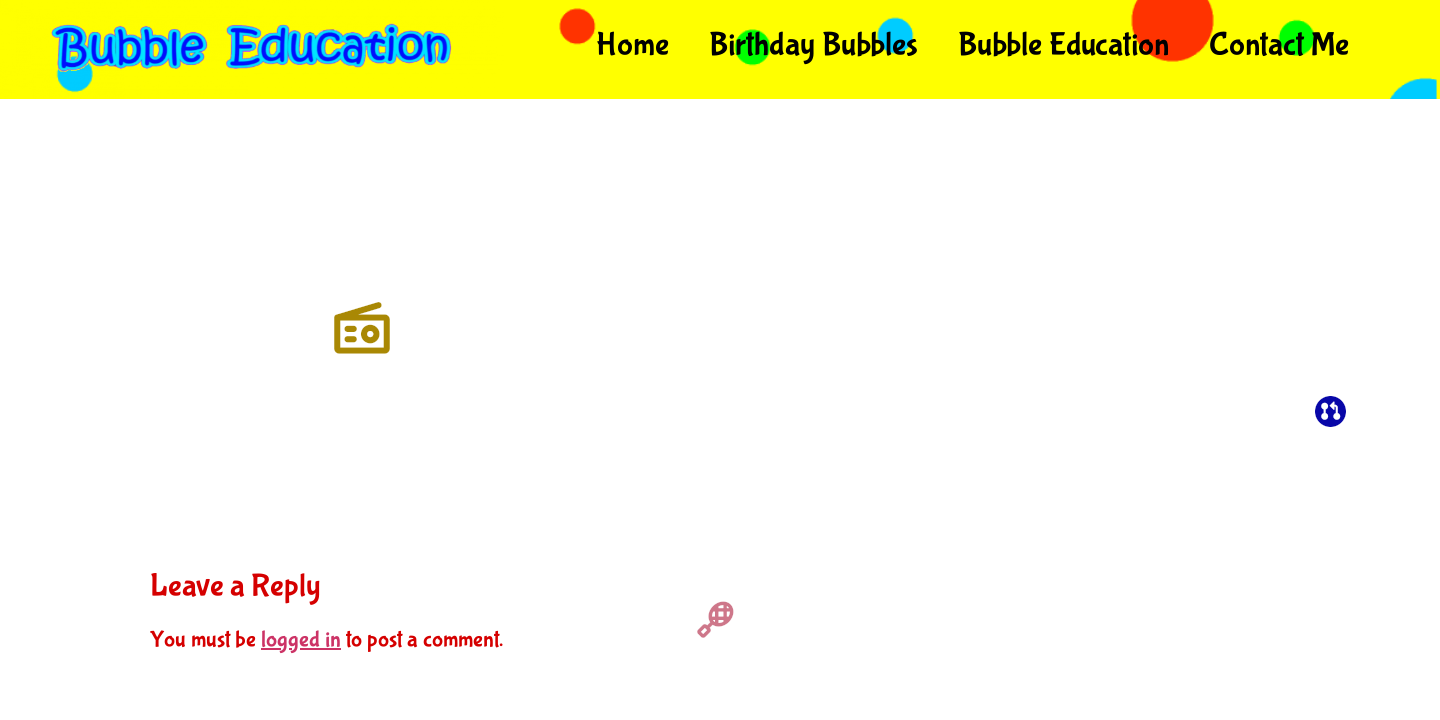 The image size is (1440, 720). Describe the element at coordinates (1330, 411) in the screenshot. I see `view open pull request in activity feed` at that location.